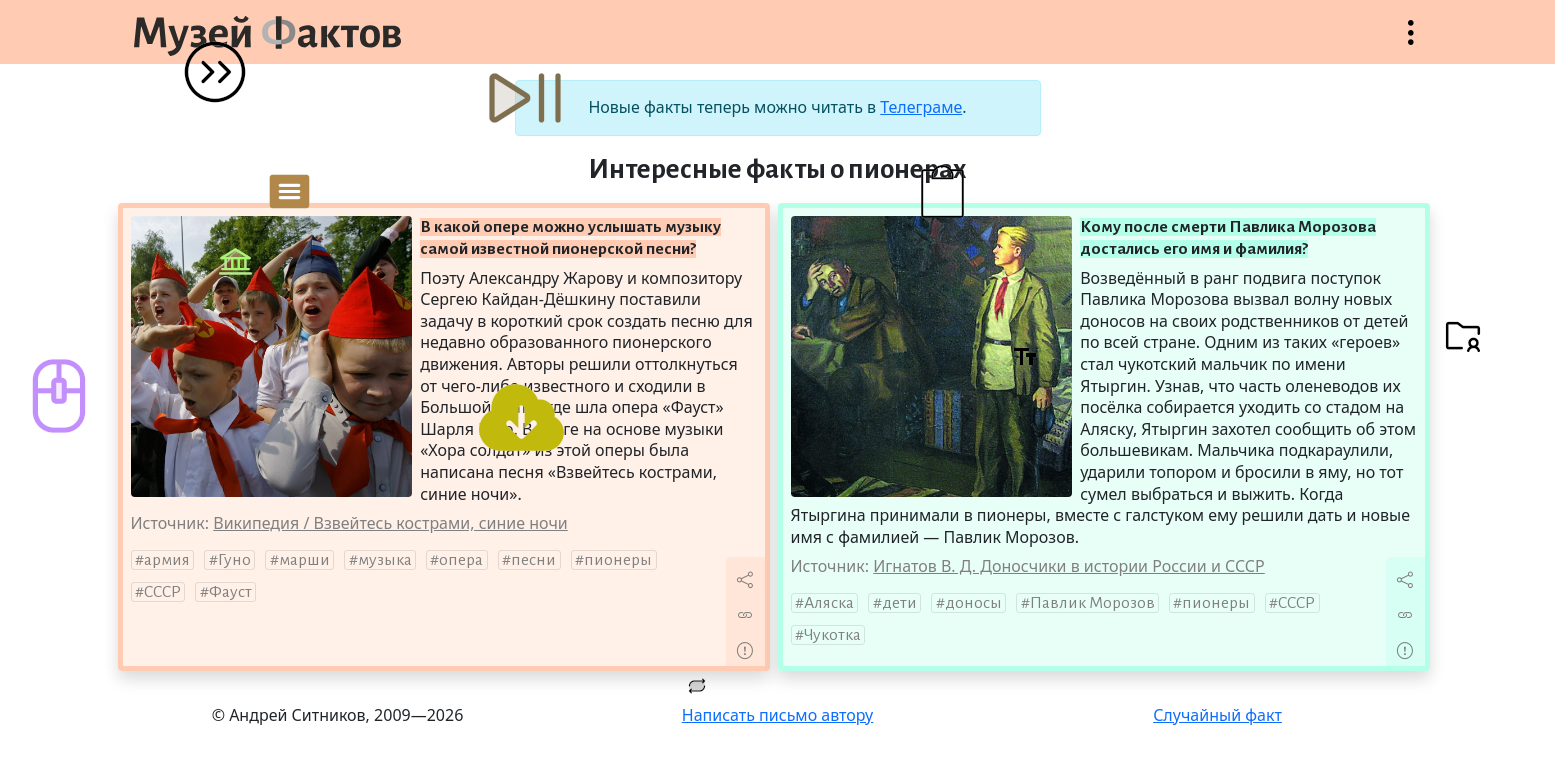 Image resolution: width=1555 pixels, height=759 pixels. Describe the element at coordinates (59, 396) in the screenshot. I see `indicates middle mouse button click action` at that location.